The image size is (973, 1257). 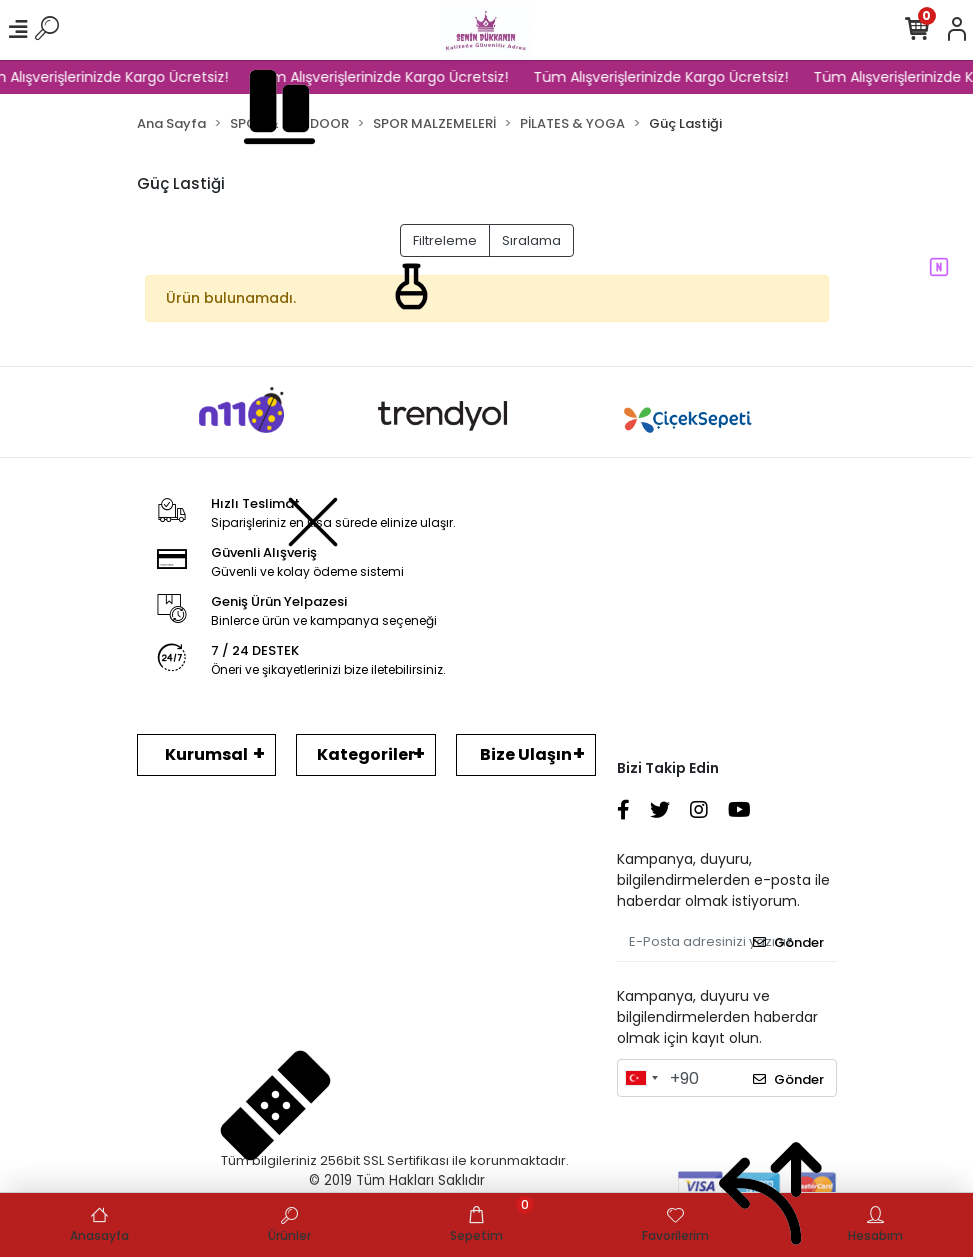 I want to click on access first aid or medical information, so click(x=275, y=1105).